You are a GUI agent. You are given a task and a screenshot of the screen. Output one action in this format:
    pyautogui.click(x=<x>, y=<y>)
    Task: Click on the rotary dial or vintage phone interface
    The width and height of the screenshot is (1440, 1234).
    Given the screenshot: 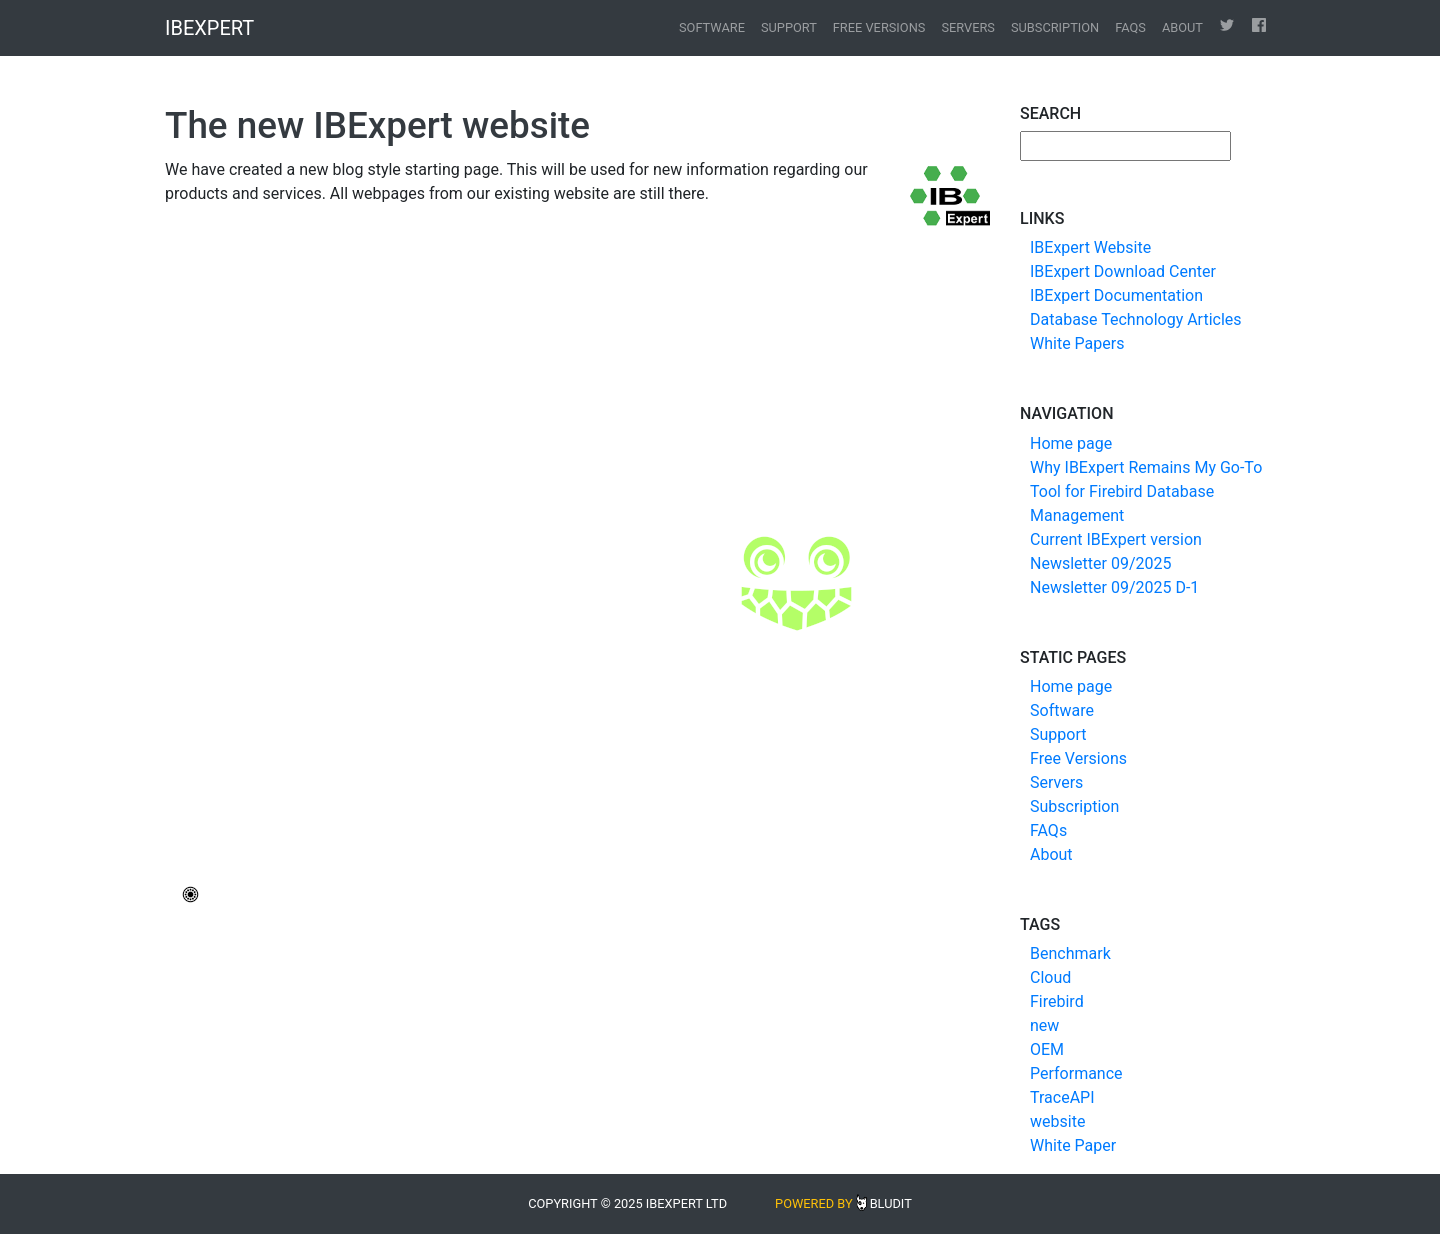 What is the action you would take?
    pyautogui.click(x=190, y=894)
    